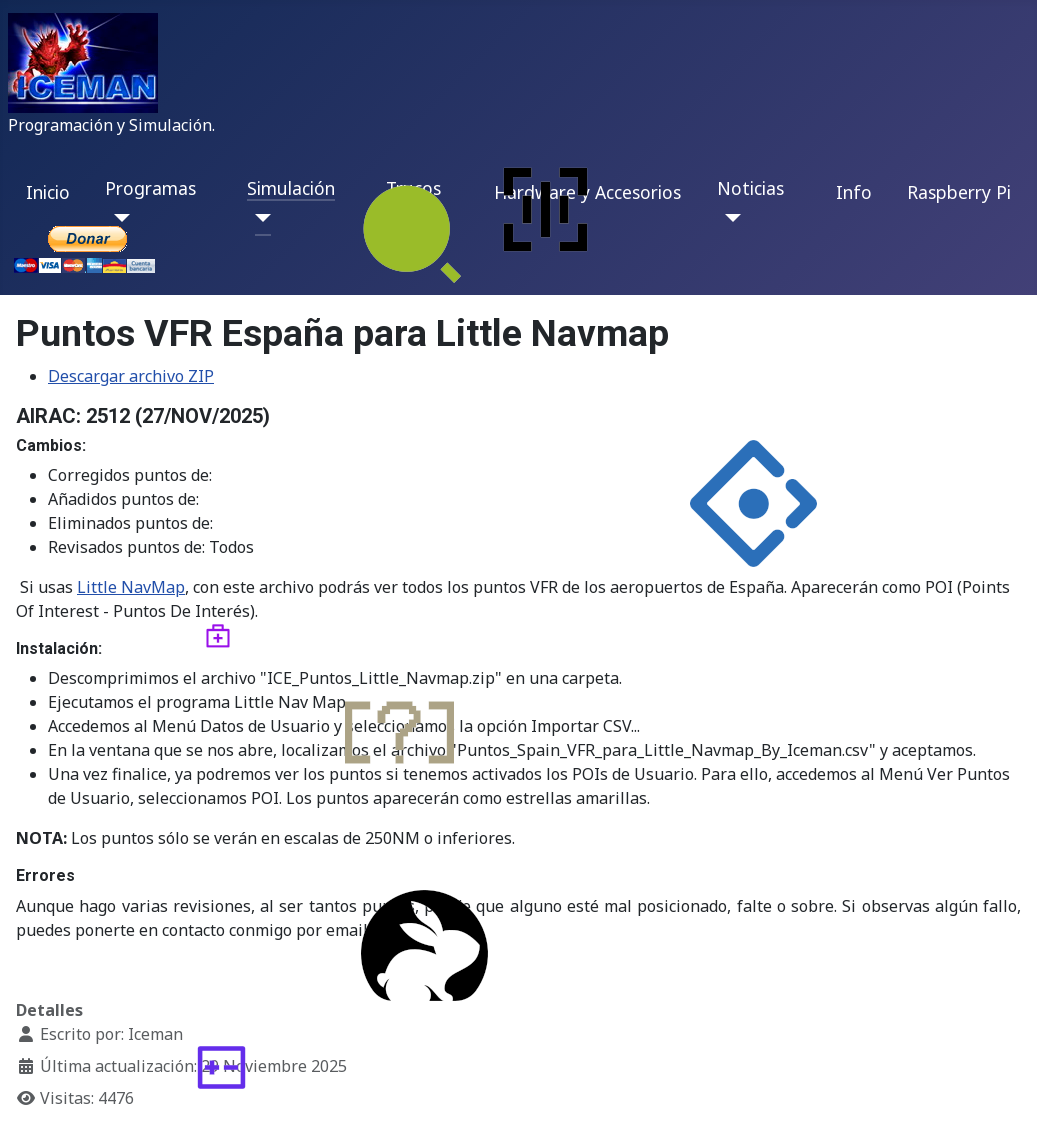 The width and height of the screenshot is (1037, 1126). Describe the element at coordinates (753, 503) in the screenshot. I see `navigate to Ant Design documentation or resources` at that location.